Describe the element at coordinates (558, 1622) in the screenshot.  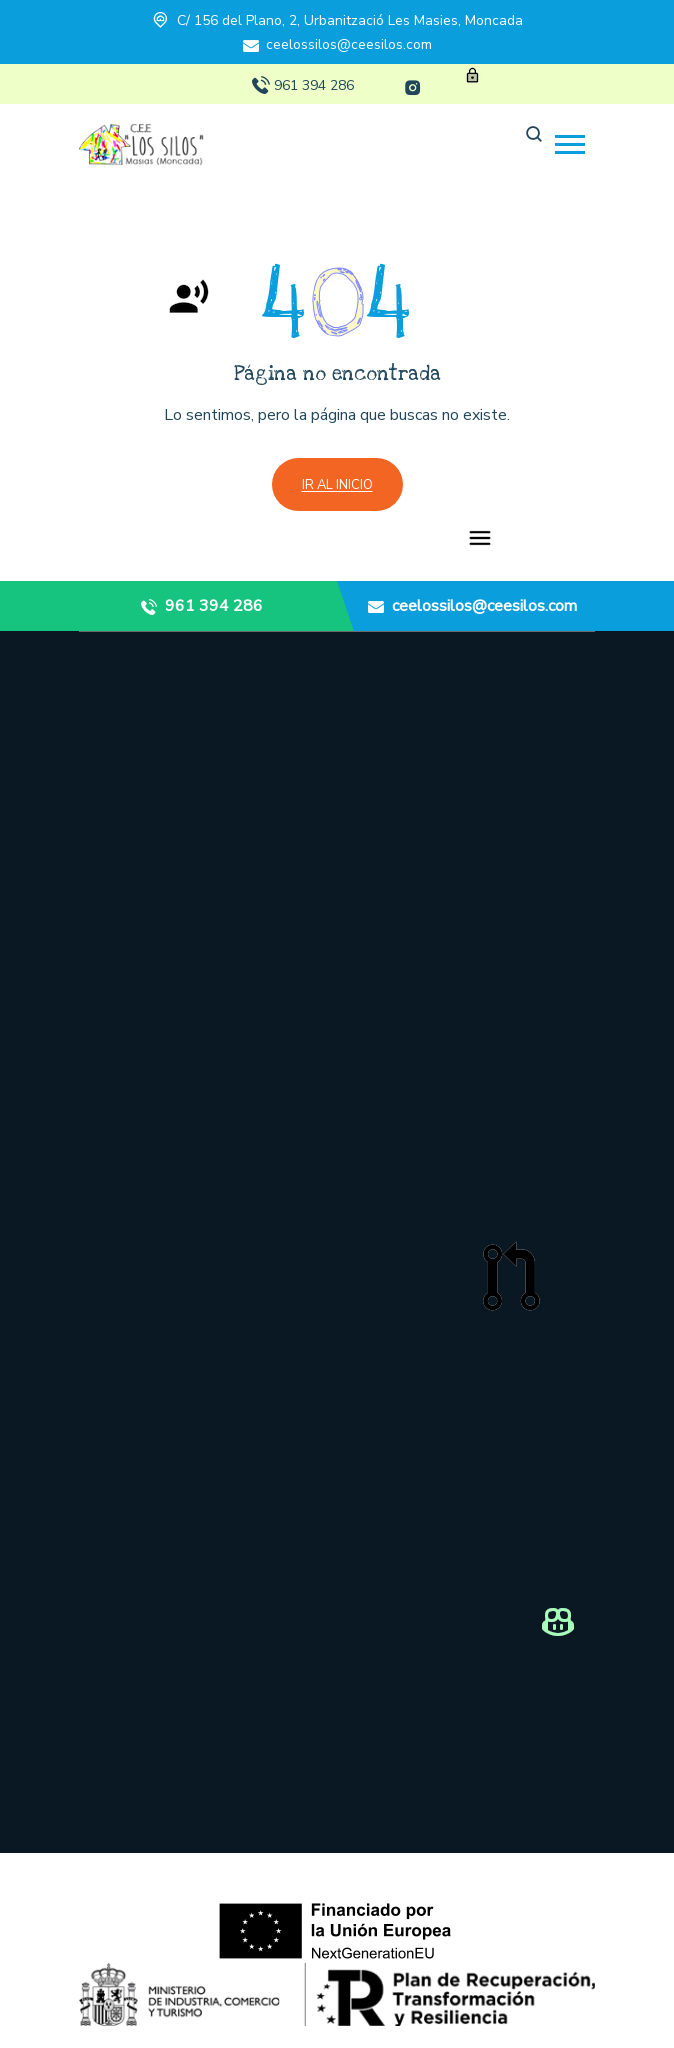
I see `access GitHub Copilot AI assistant` at that location.